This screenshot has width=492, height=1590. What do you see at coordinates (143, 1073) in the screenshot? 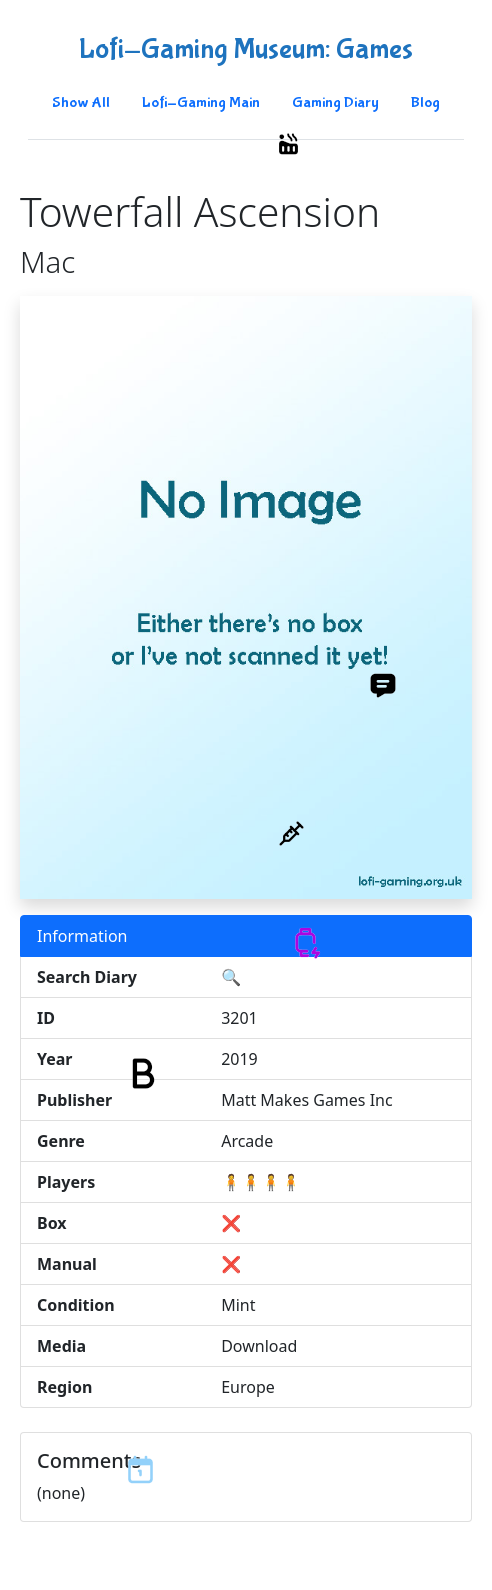
I see `apply bold formatting to selected text` at bounding box center [143, 1073].